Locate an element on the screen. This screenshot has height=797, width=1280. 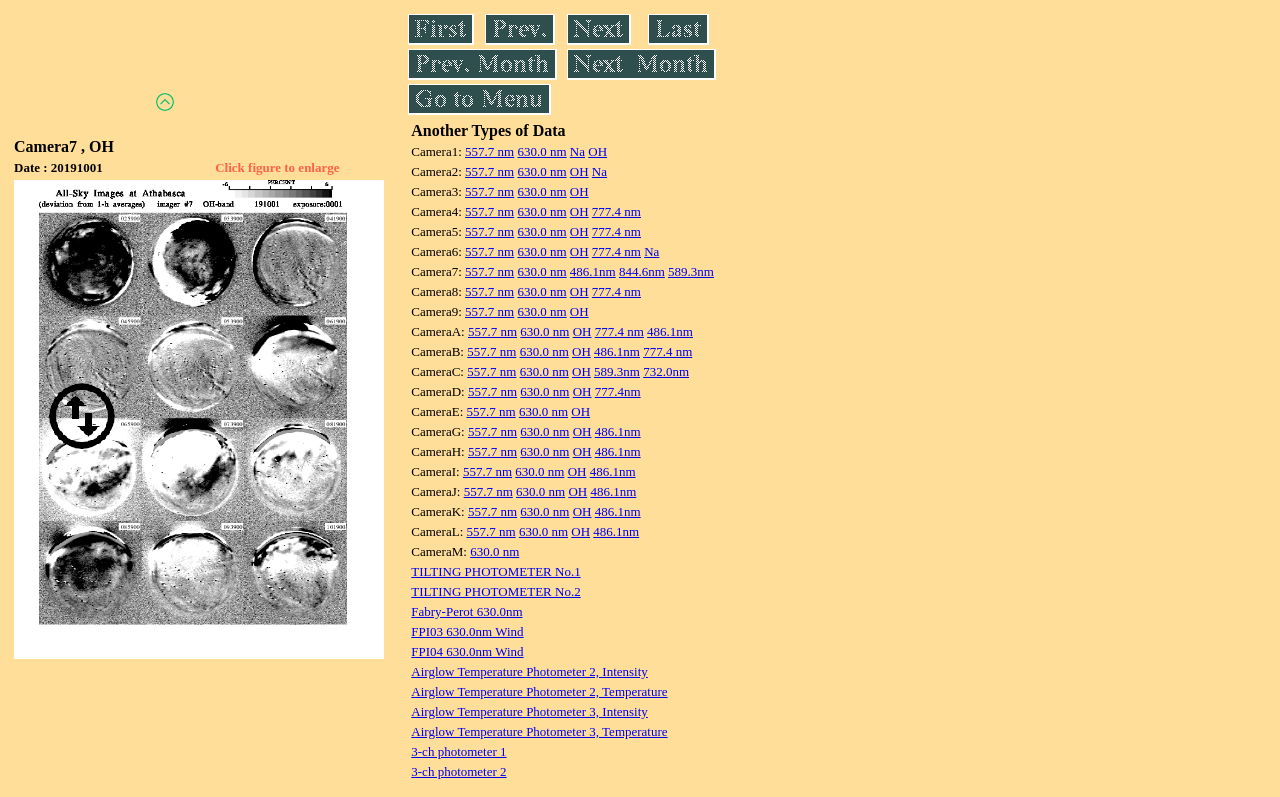
swap or reorder items vertically is located at coordinates (82, 416).